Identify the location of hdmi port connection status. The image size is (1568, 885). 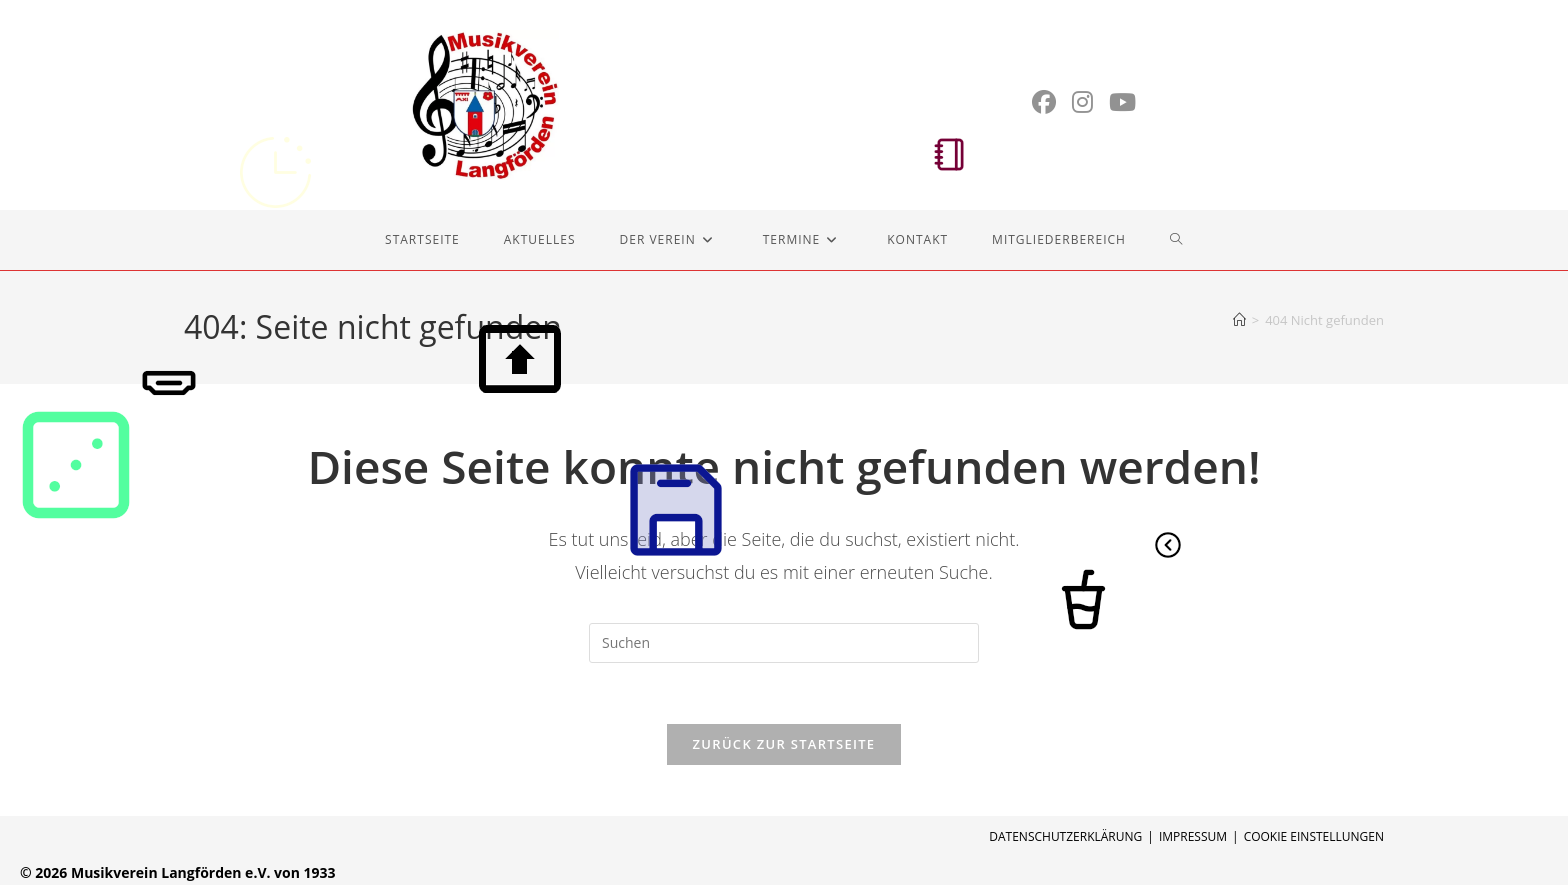
(169, 383).